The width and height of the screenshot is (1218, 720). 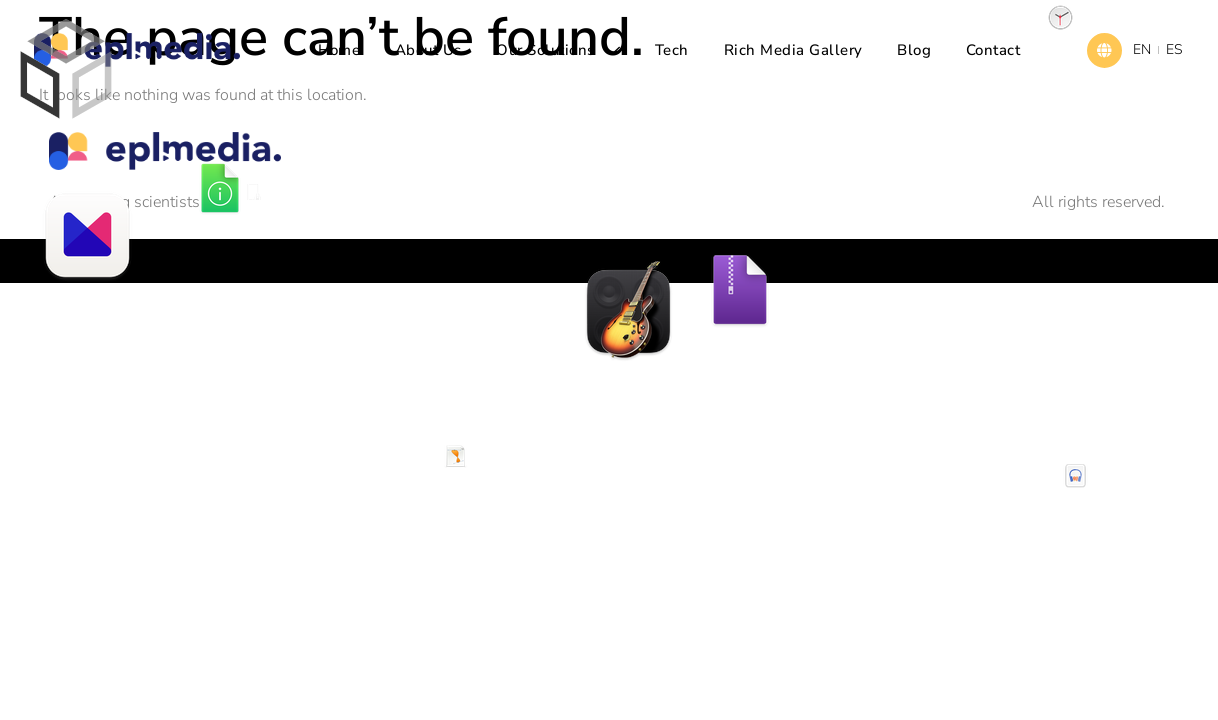 What do you see at coordinates (456, 456) in the screenshot?
I see `open a vector drawing or illustration file` at bounding box center [456, 456].